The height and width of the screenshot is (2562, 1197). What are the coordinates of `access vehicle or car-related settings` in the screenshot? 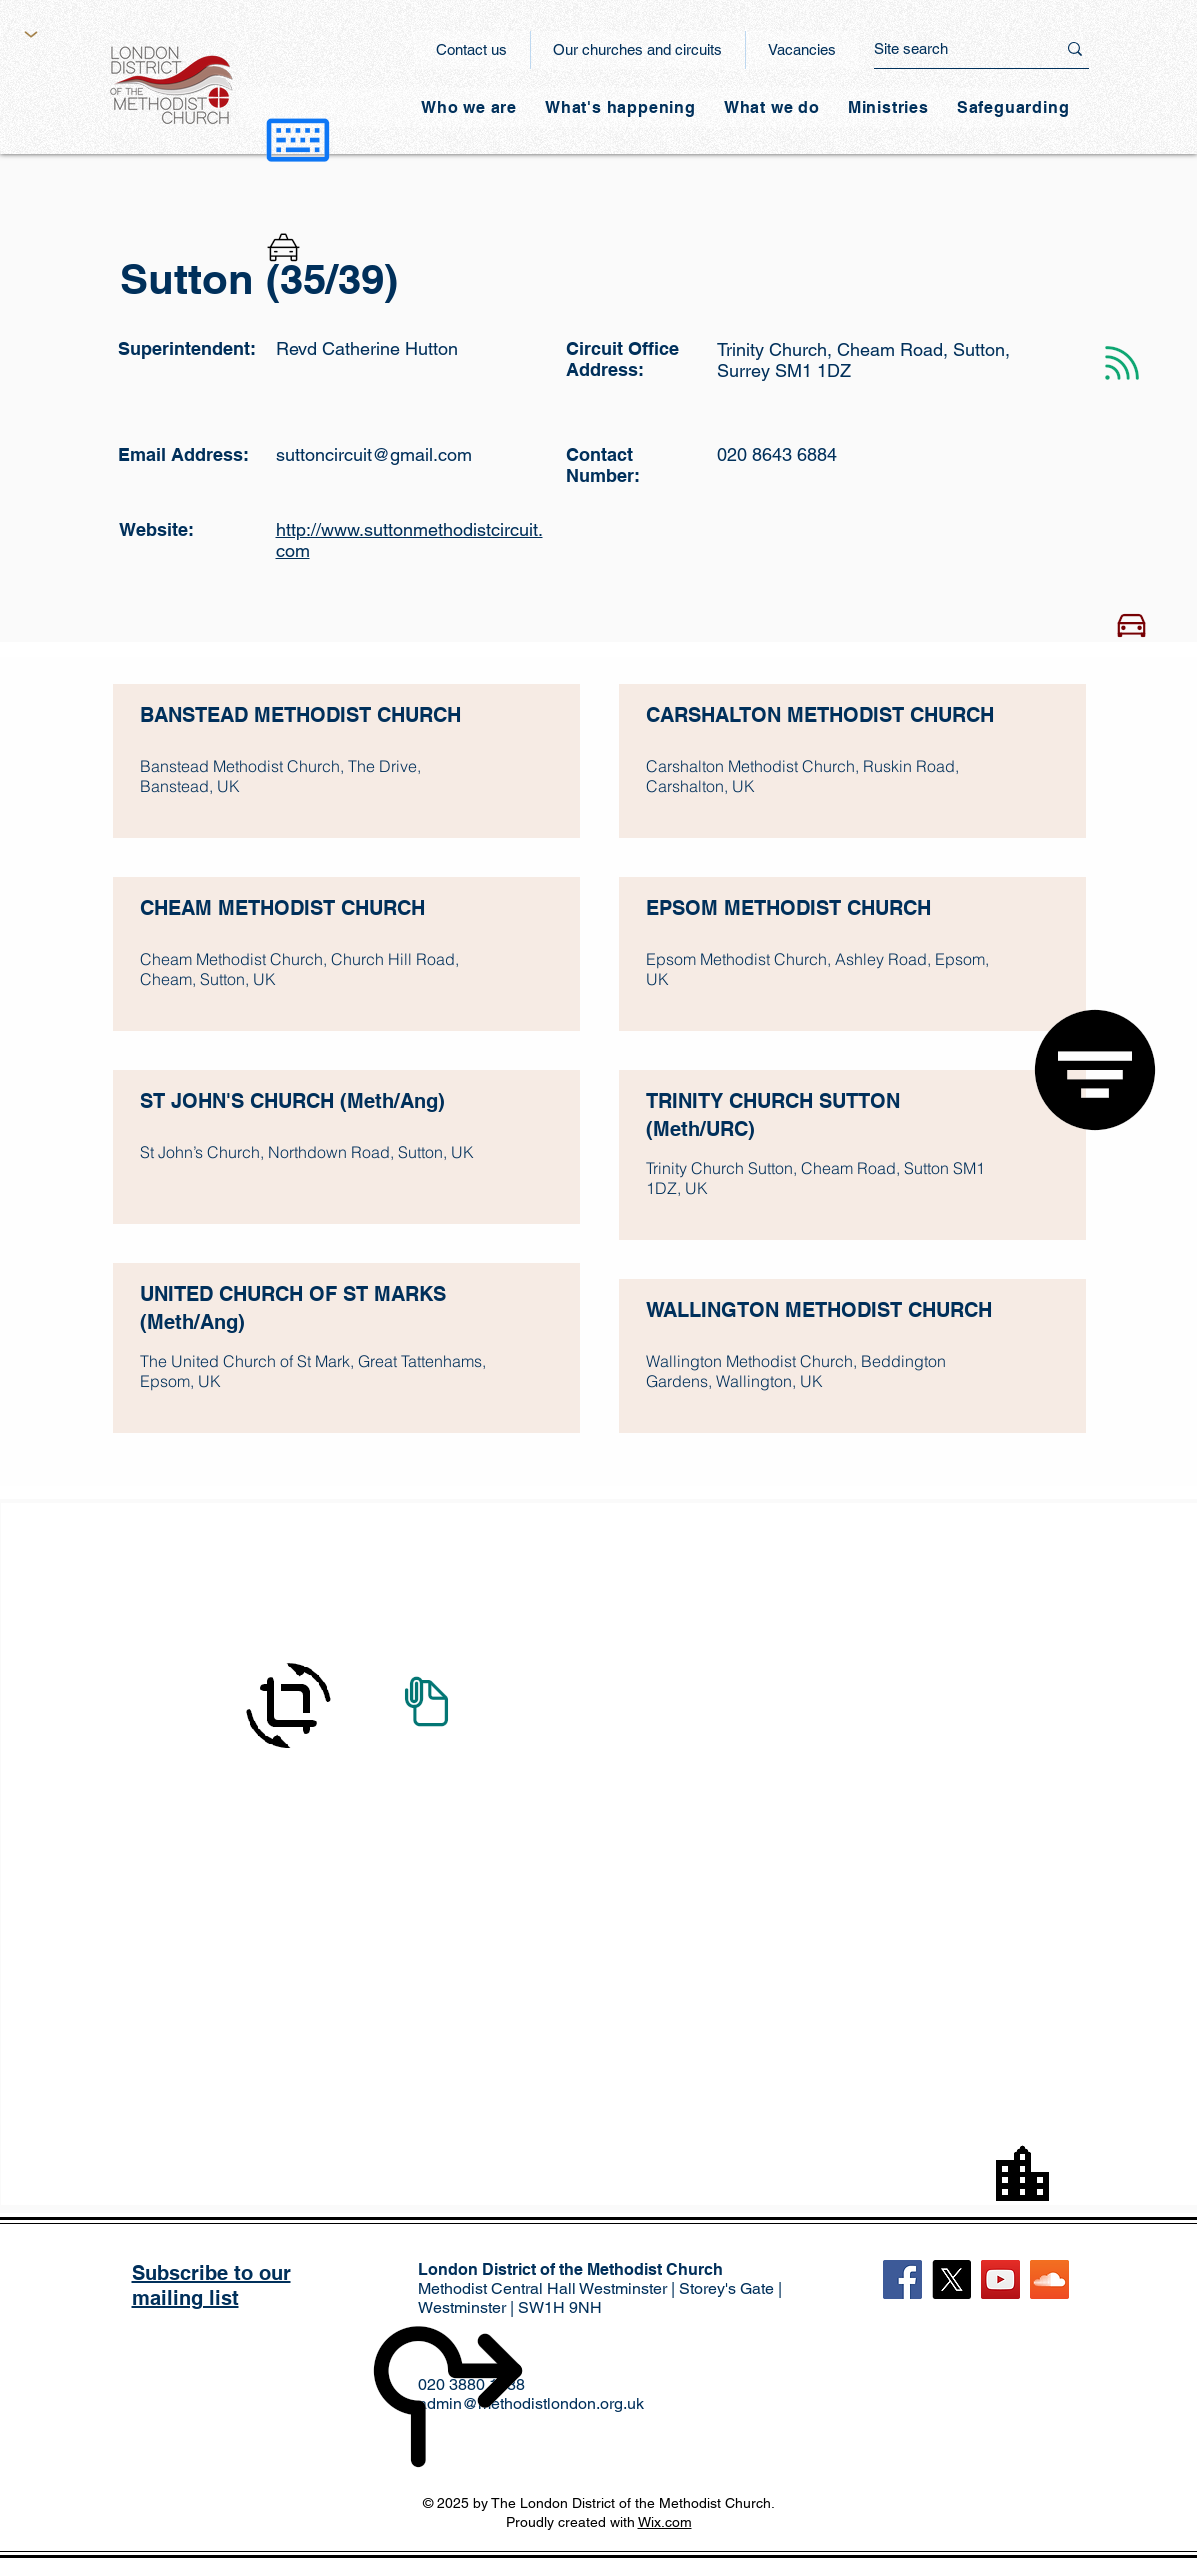 It's located at (1131, 625).